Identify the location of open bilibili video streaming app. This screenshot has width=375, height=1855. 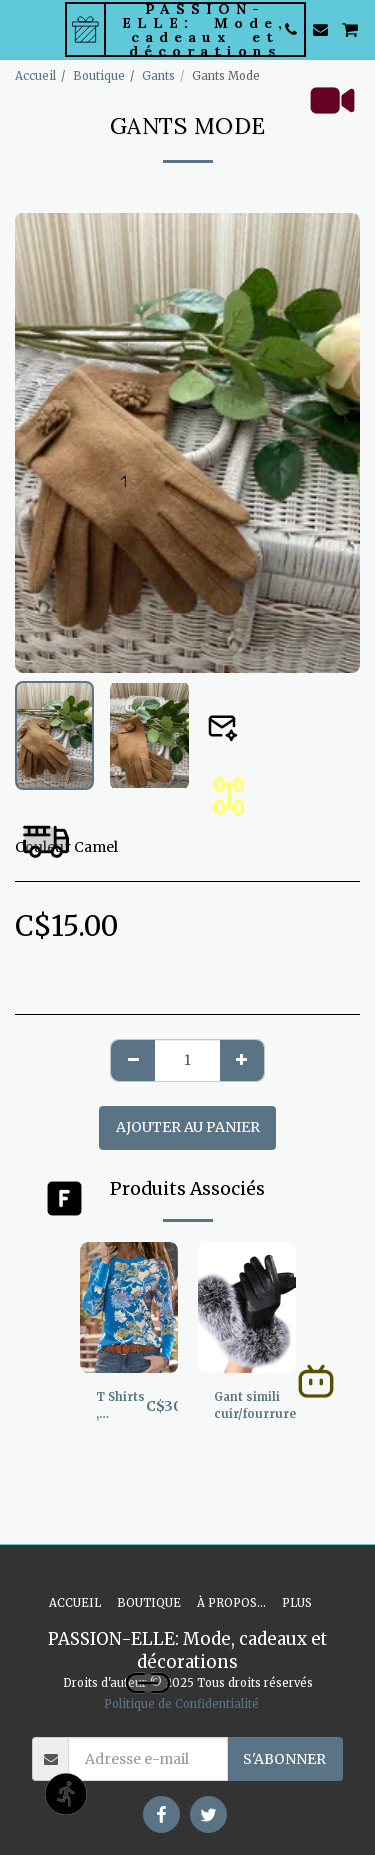
(316, 1382).